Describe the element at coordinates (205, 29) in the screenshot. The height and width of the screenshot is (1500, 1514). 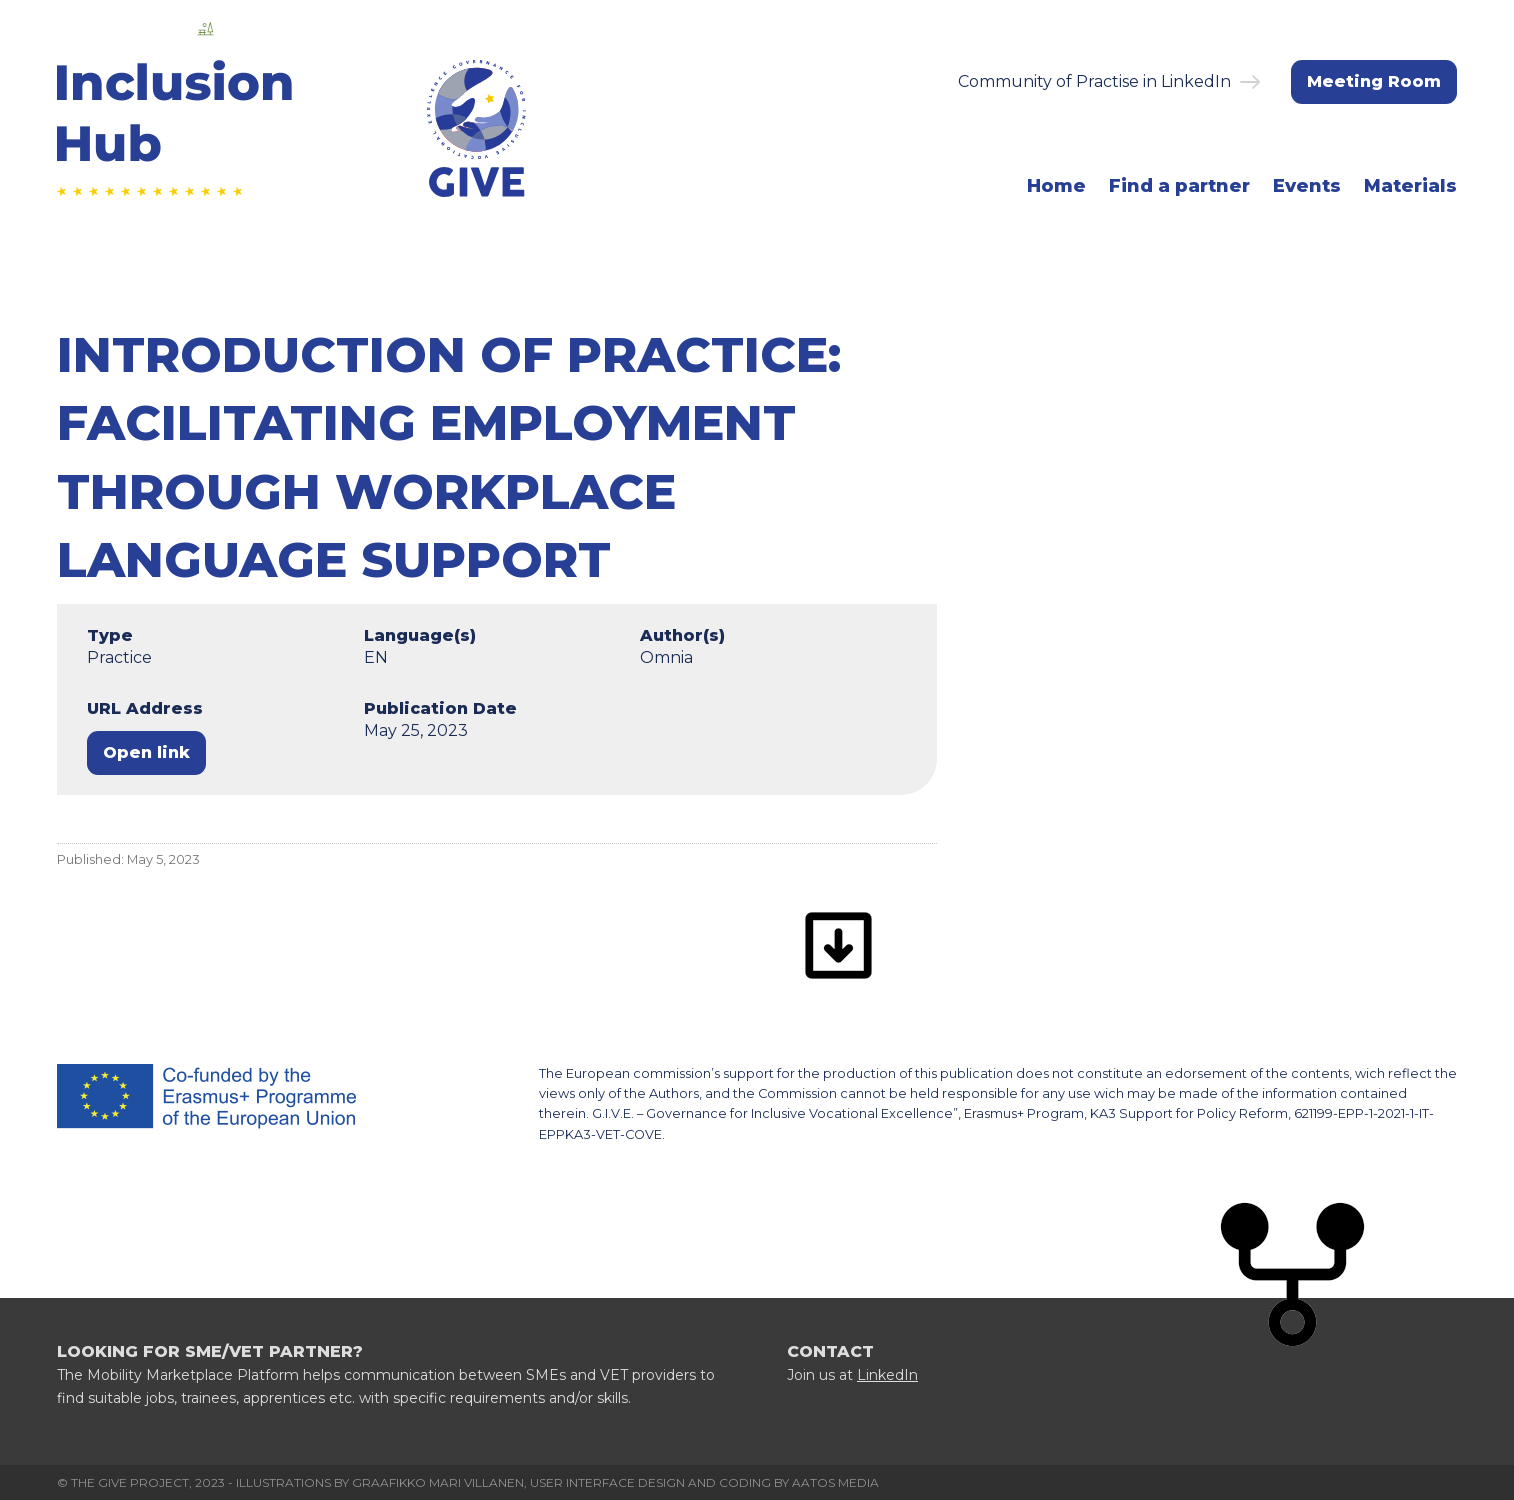
I see `view nearby parks` at that location.